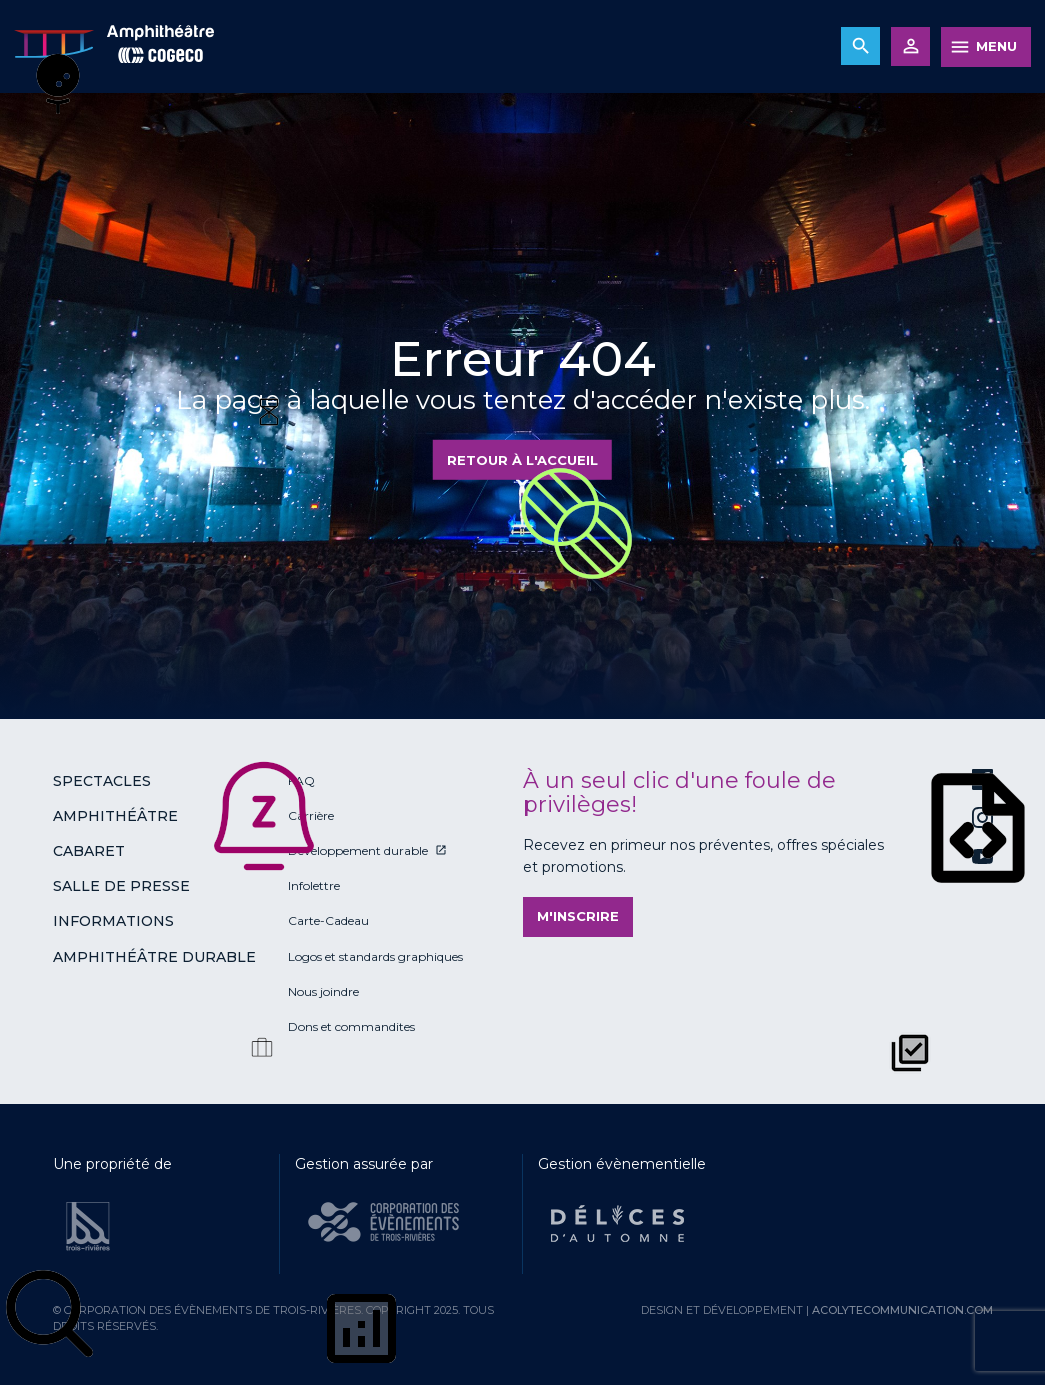 The image size is (1045, 1385). Describe the element at coordinates (58, 83) in the screenshot. I see `access golf or sports-related features` at that location.